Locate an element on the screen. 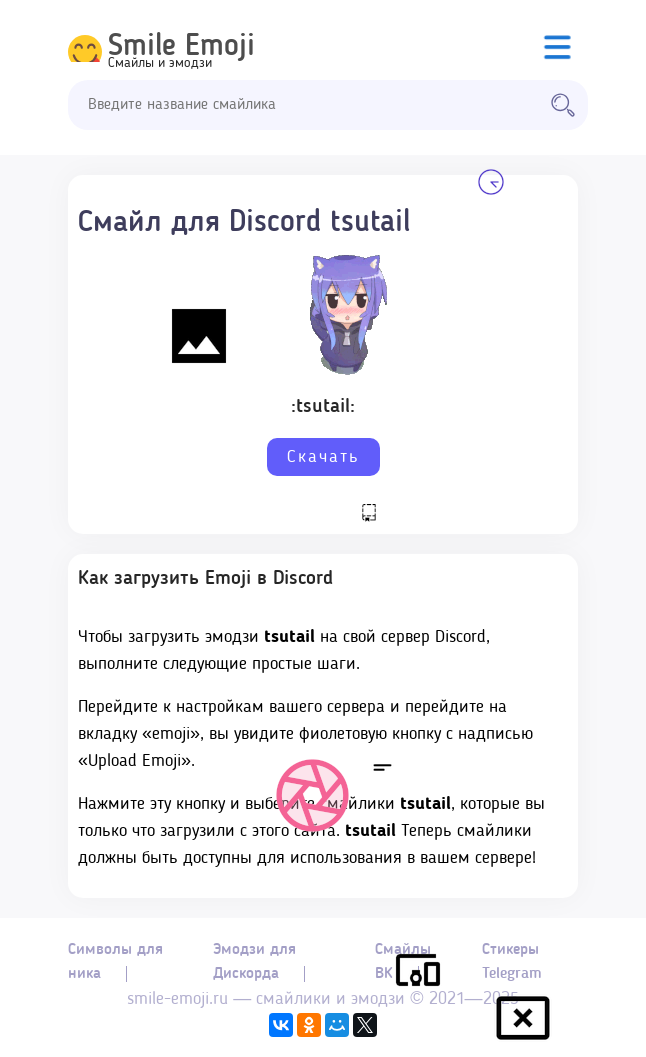 This screenshot has width=646, height=1057. create a new repository from a template is located at coordinates (369, 513).